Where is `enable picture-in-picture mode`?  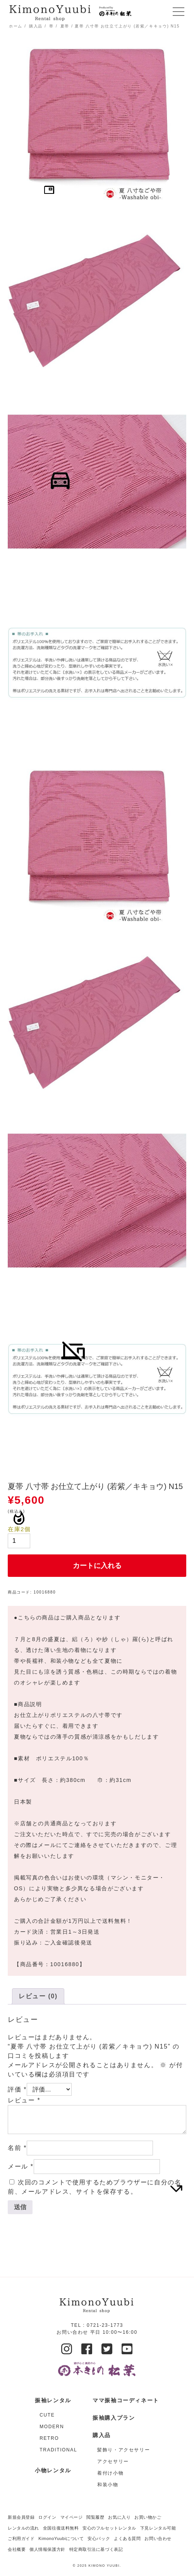 enable picture-in-picture mode is located at coordinates (49, 190).